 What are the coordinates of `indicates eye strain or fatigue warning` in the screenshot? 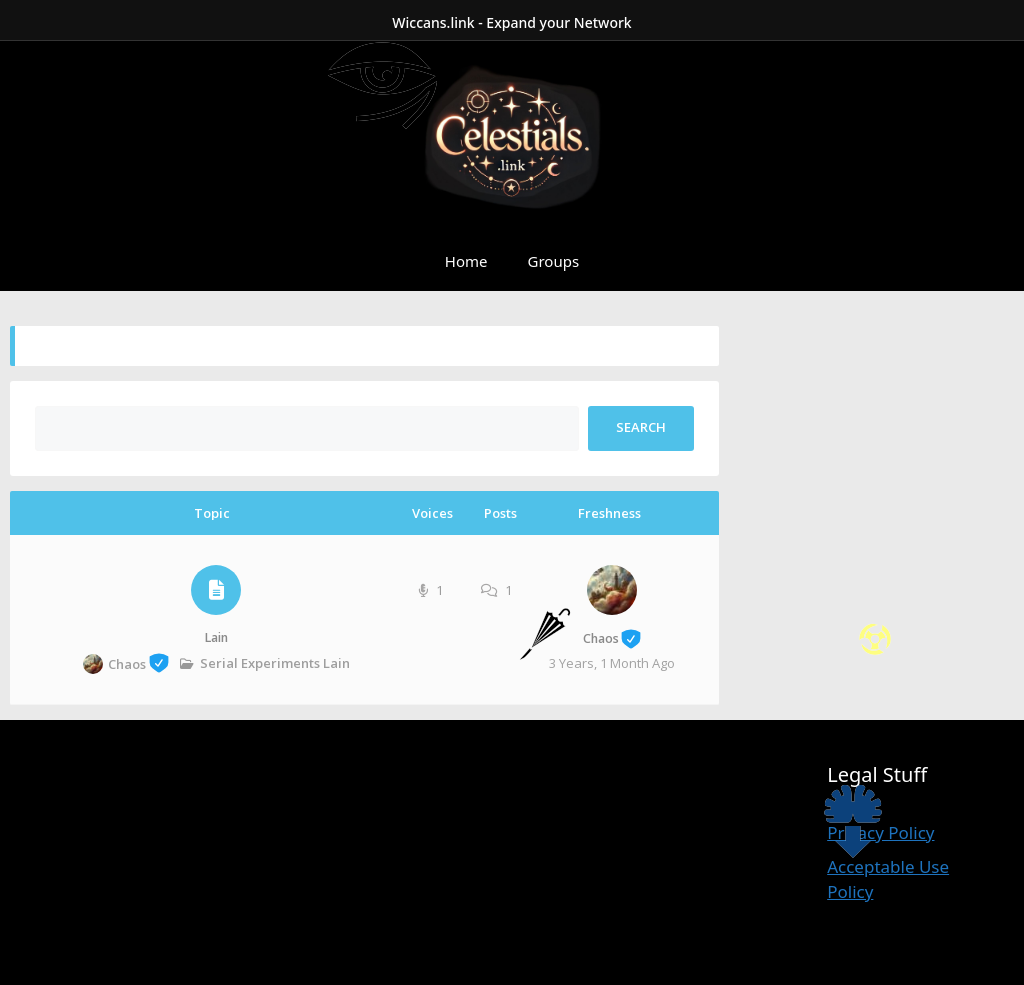 It's located at (382, 73).